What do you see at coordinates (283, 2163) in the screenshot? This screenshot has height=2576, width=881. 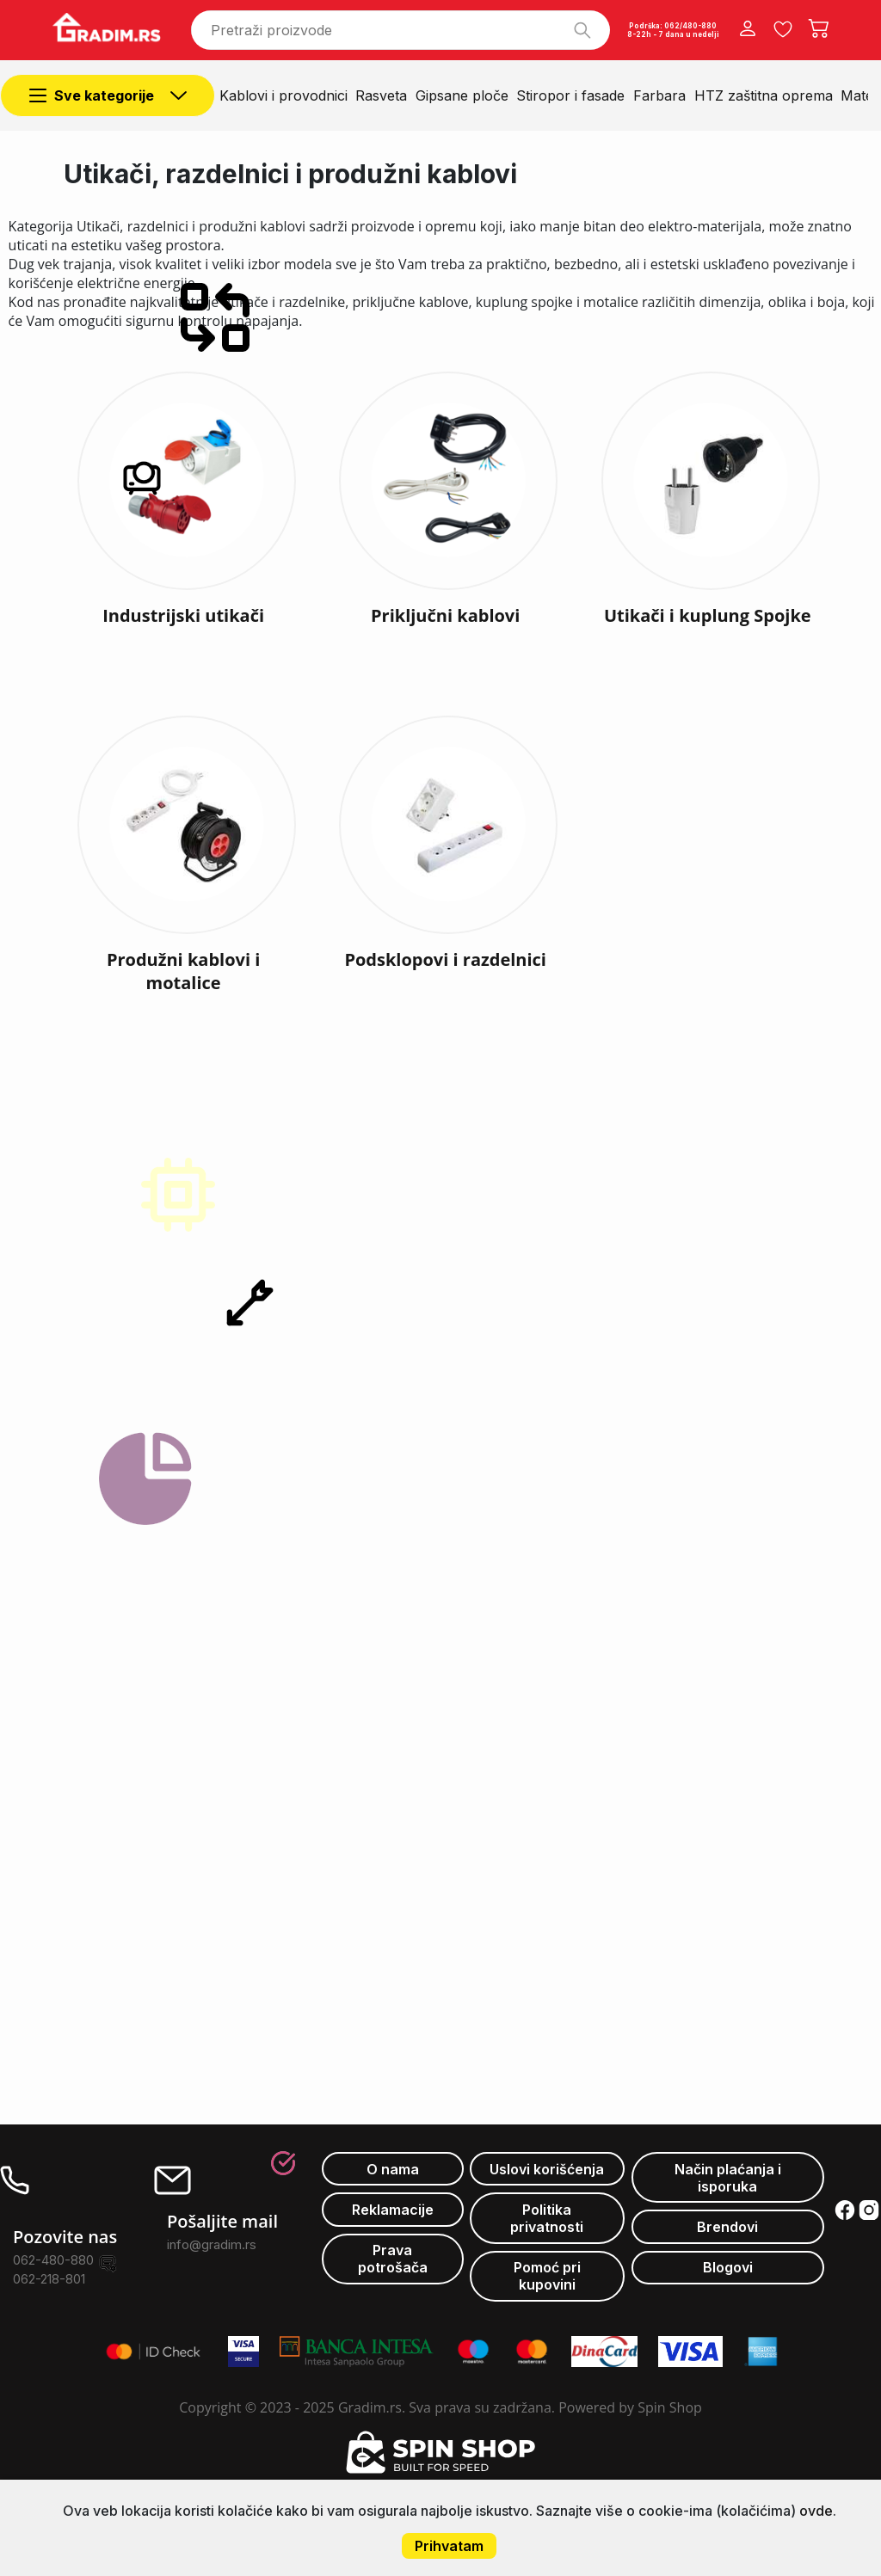 I see `task or action completed successfully` at bounding box center [283, 2163].